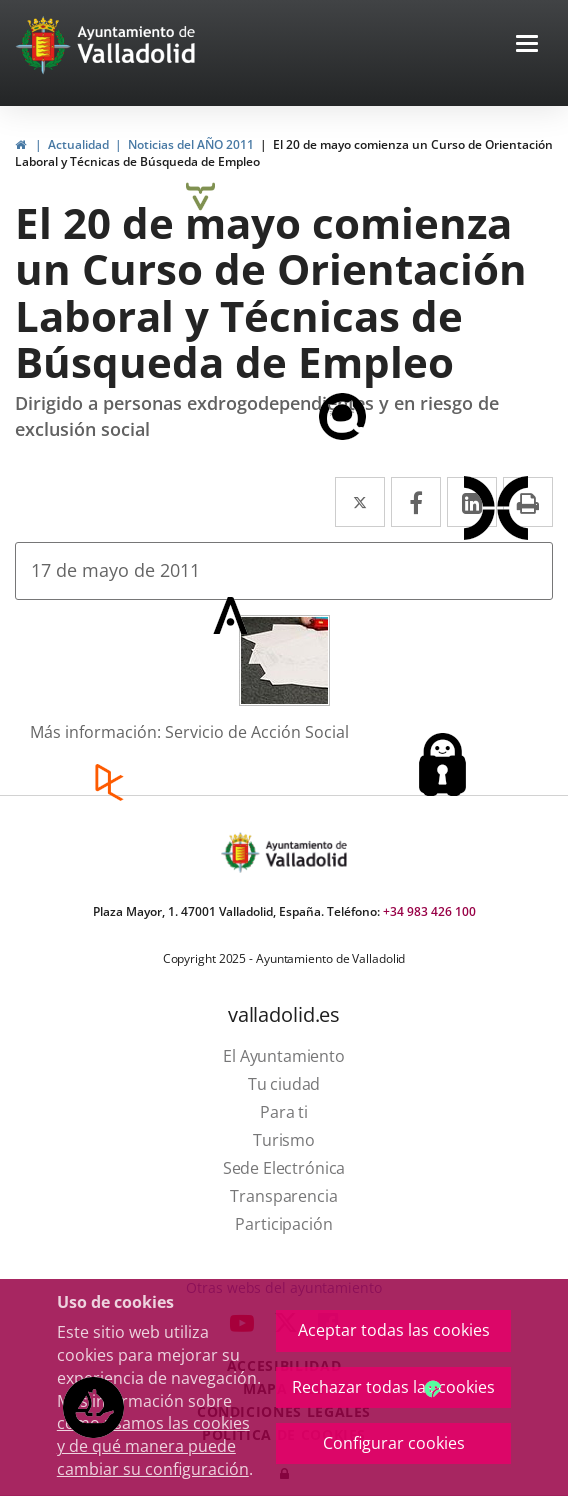 The height and width of the screenshot is (1496, 568). What do you see at coordinates (230, 615) in the screenshot?
I see `actigraph brand logo` at bounding box center [230, 615].